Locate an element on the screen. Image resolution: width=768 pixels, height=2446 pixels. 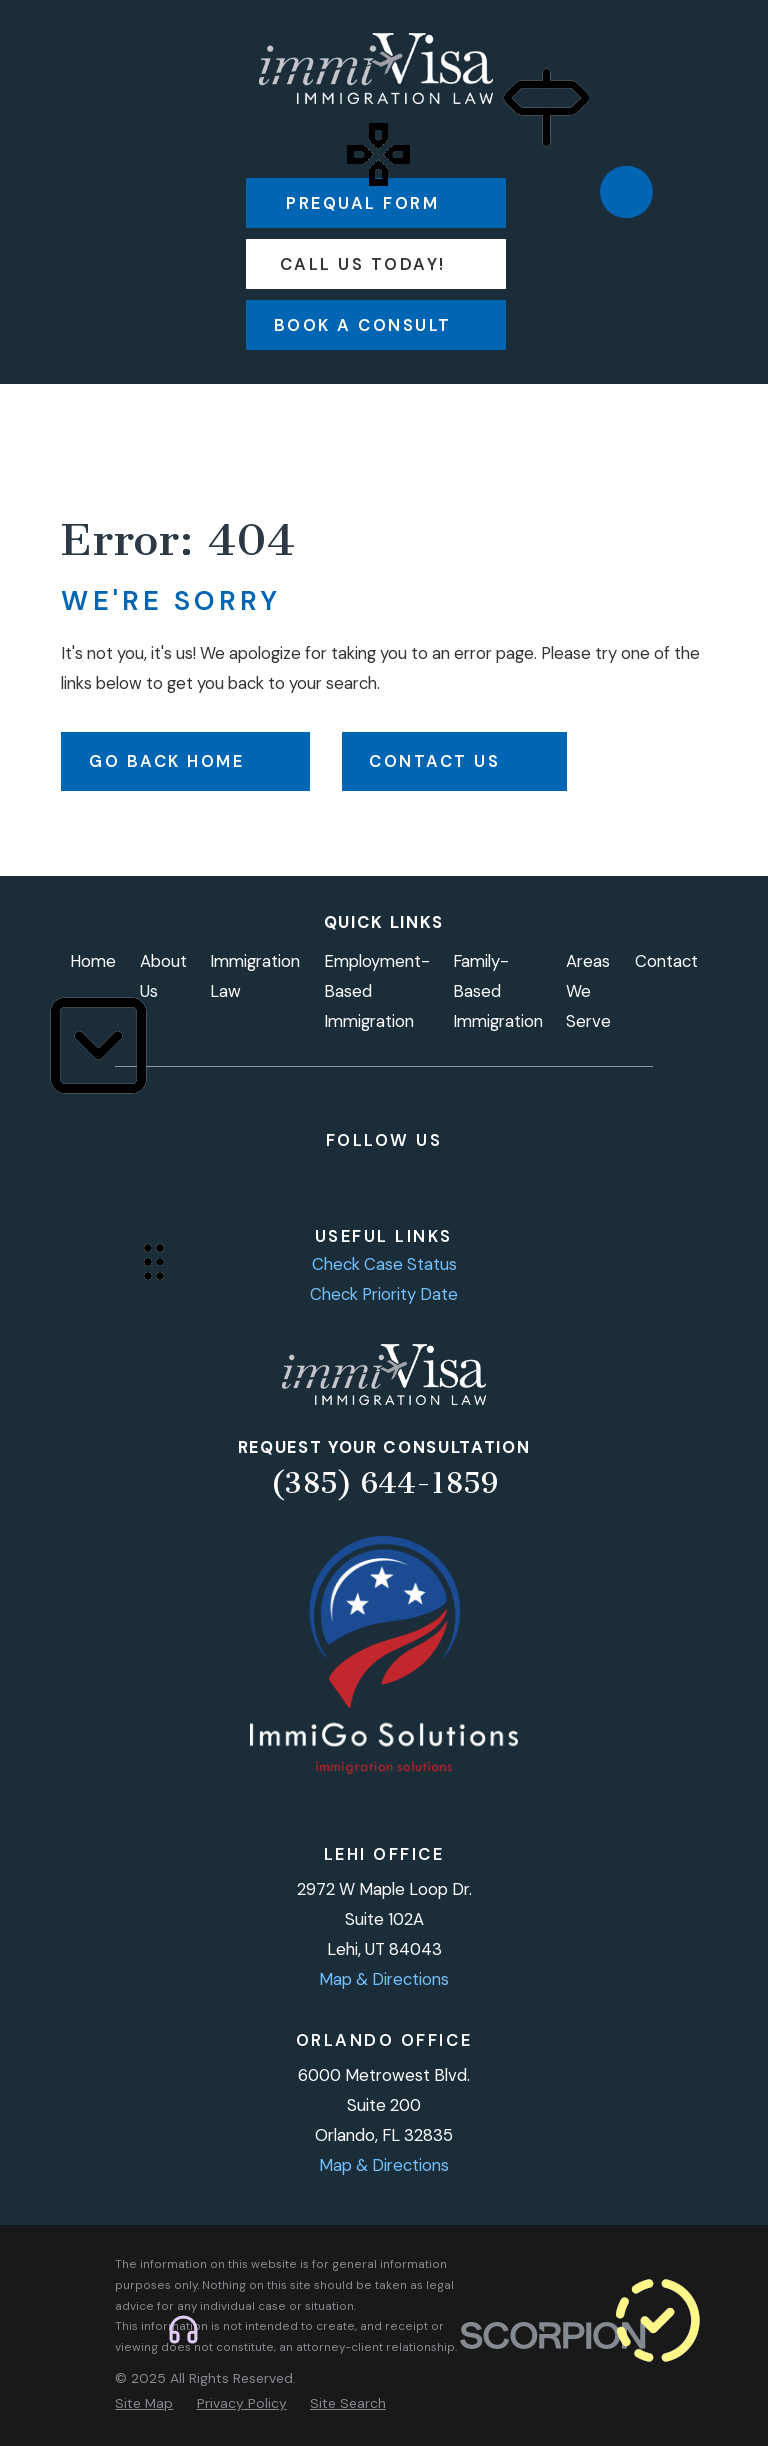
access gaming features or controls is located at coordinates (378, 154).